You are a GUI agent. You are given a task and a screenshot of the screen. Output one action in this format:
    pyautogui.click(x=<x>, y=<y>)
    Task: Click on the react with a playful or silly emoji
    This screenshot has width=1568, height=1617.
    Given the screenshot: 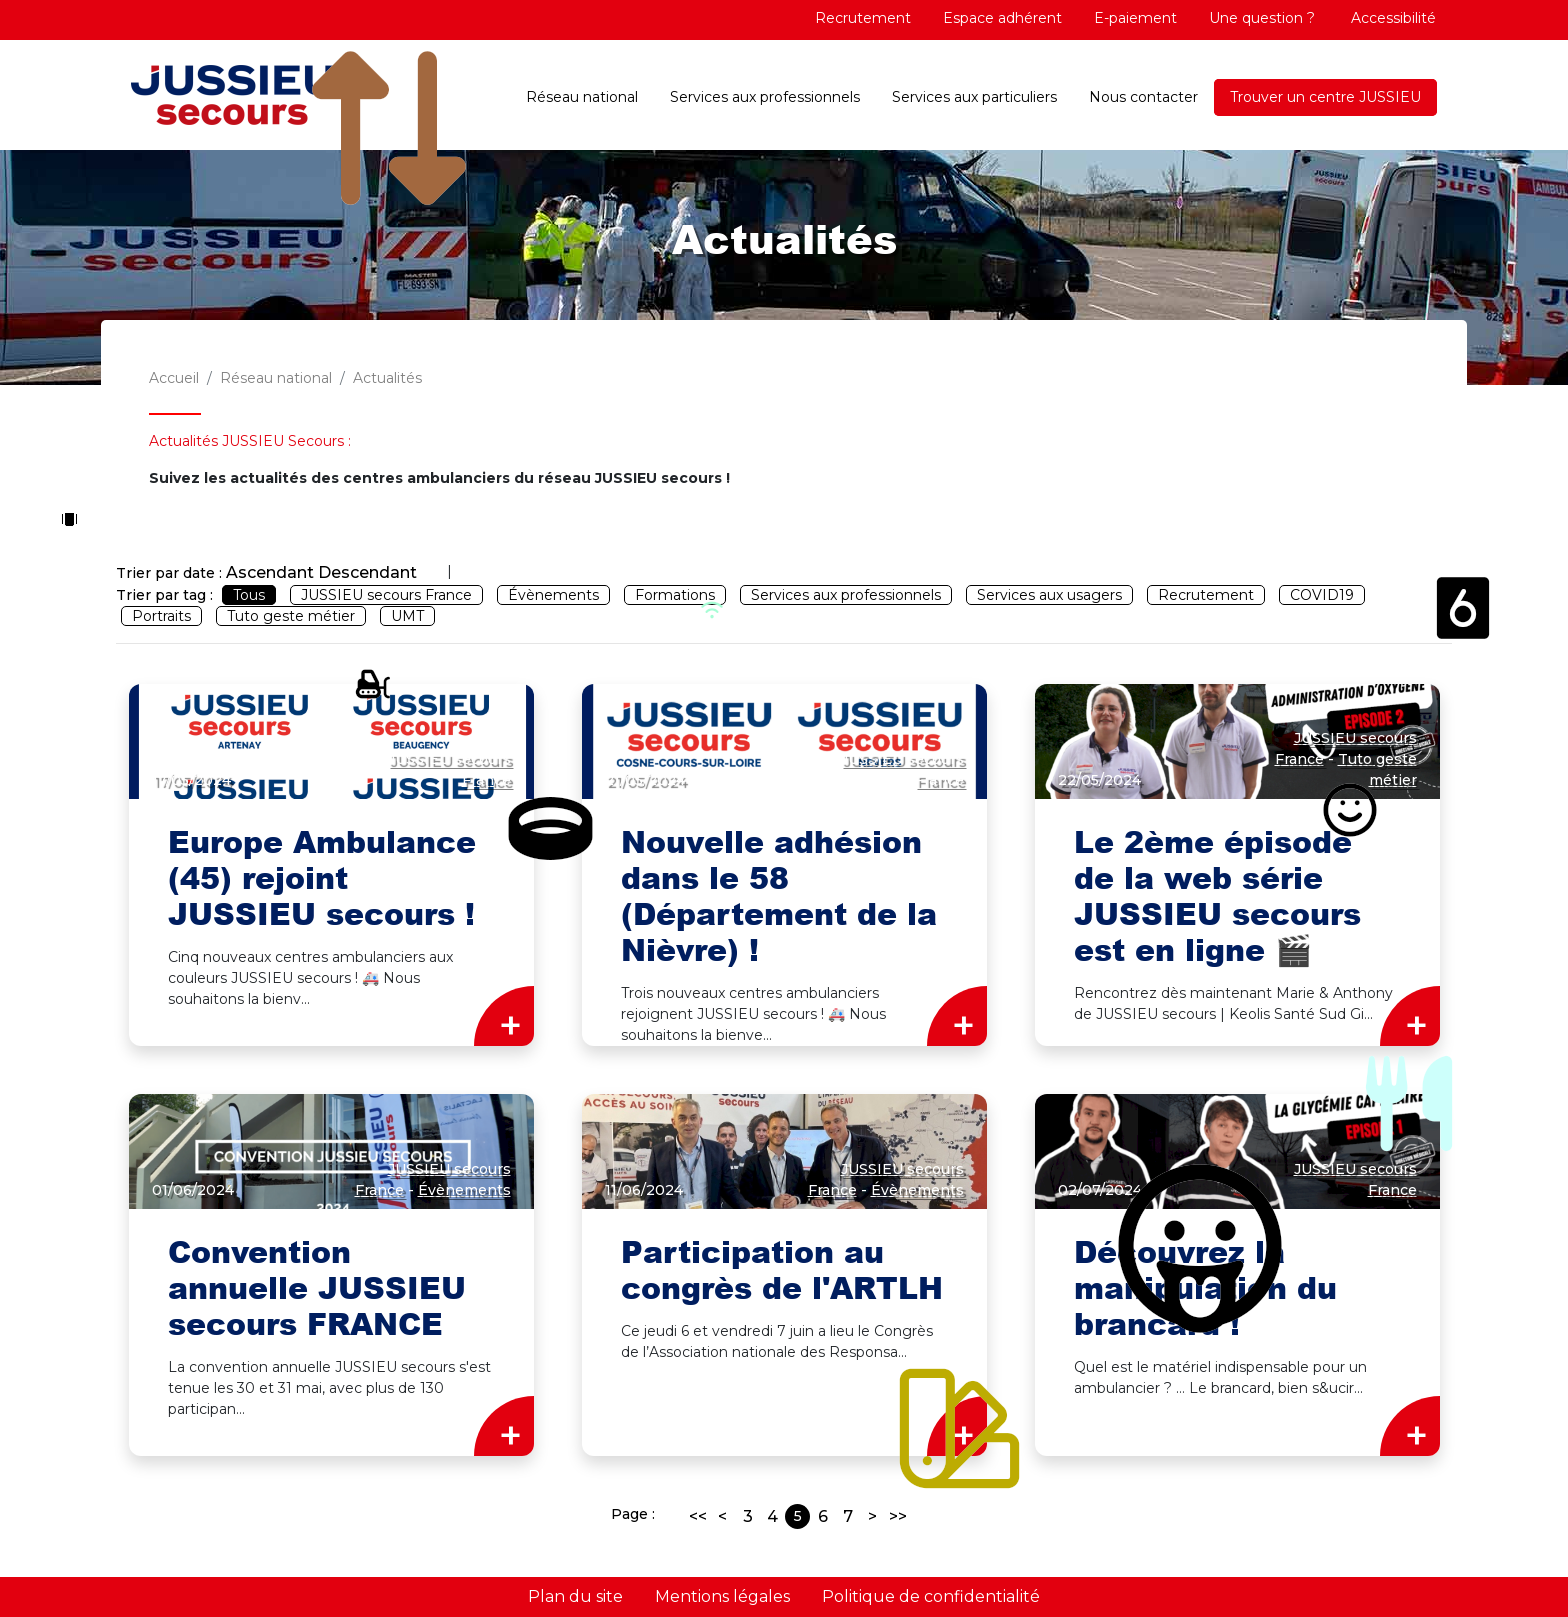 What is the action you would take?
    pyautogui.click(x=1200, y=1246)
    